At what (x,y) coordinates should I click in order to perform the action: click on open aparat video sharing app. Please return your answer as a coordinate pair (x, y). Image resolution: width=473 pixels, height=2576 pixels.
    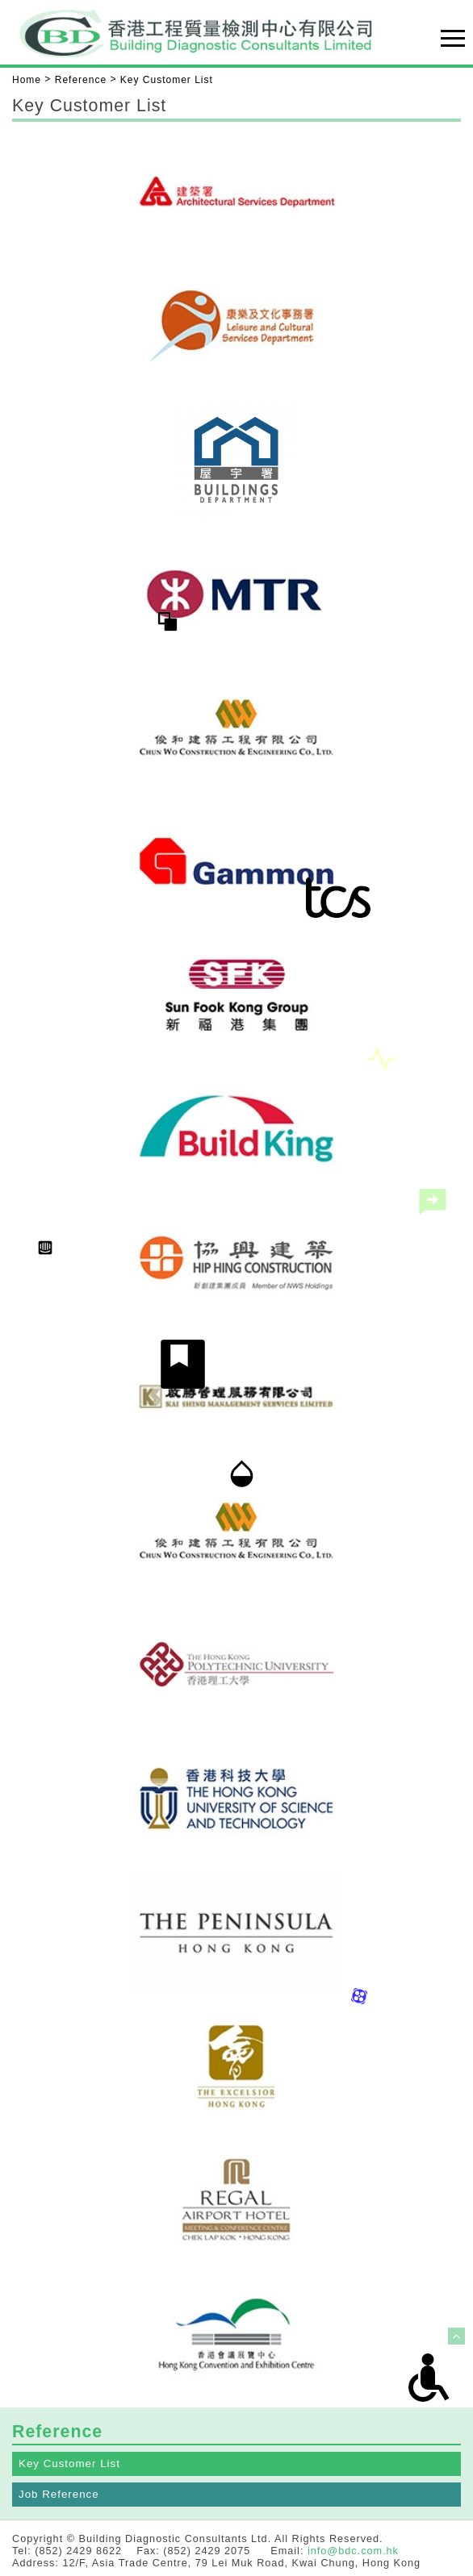
    Looking at the image, I should click on (359, 1996).